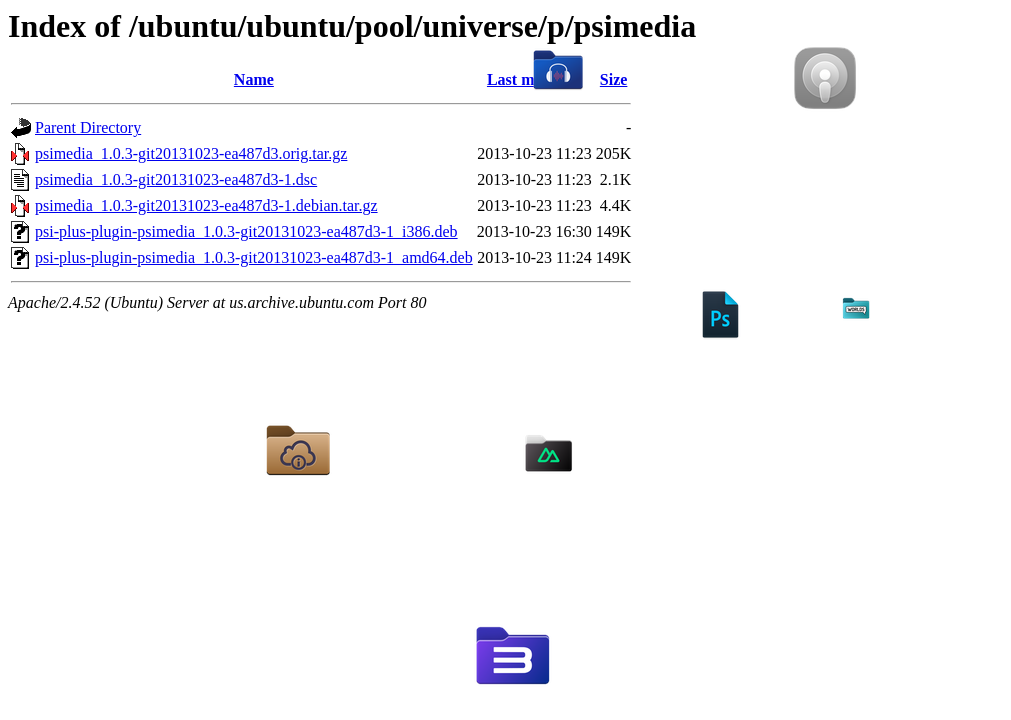 This screenshot has width=1011, height=720. What do you see at coordinates (298, 452) in the screenshot?
I see `open apache httpd server configuration folder` at bounding box center [298, 452].